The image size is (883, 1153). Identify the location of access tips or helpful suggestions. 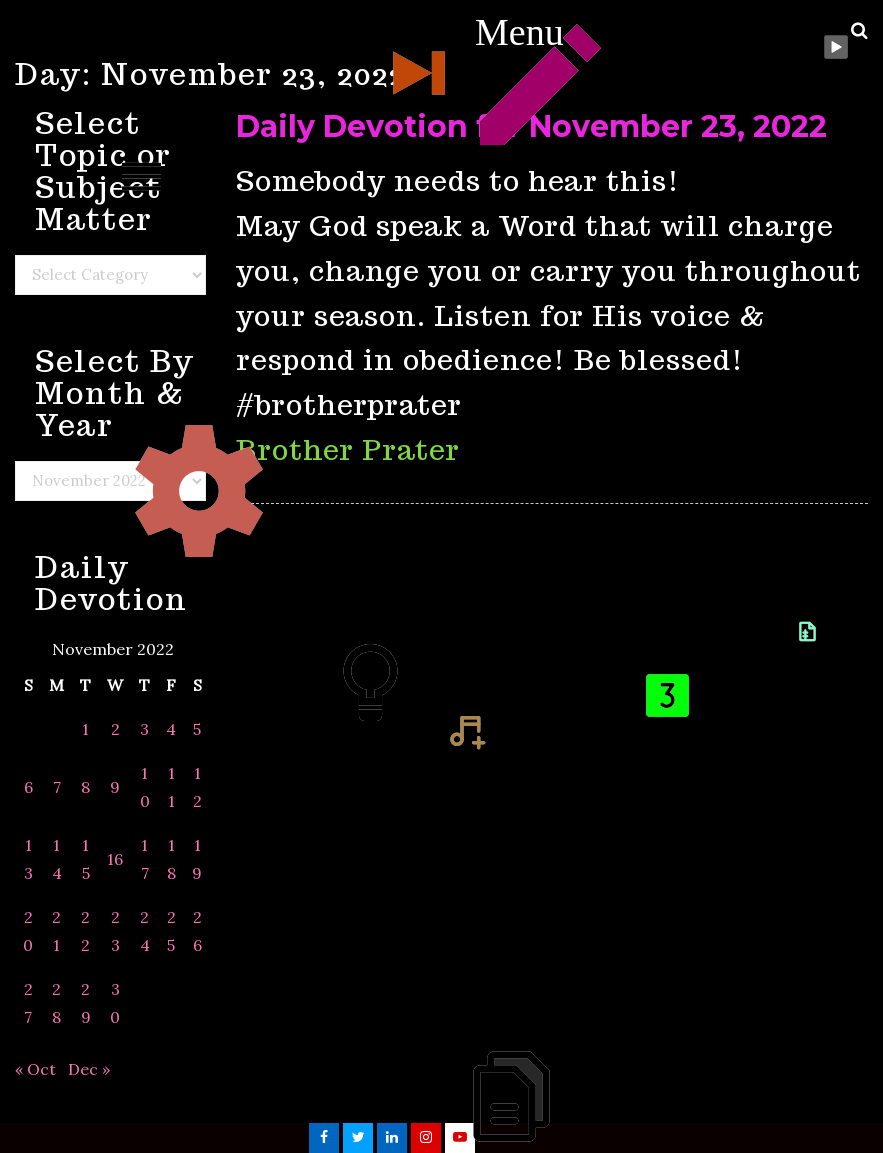
(370, 682).